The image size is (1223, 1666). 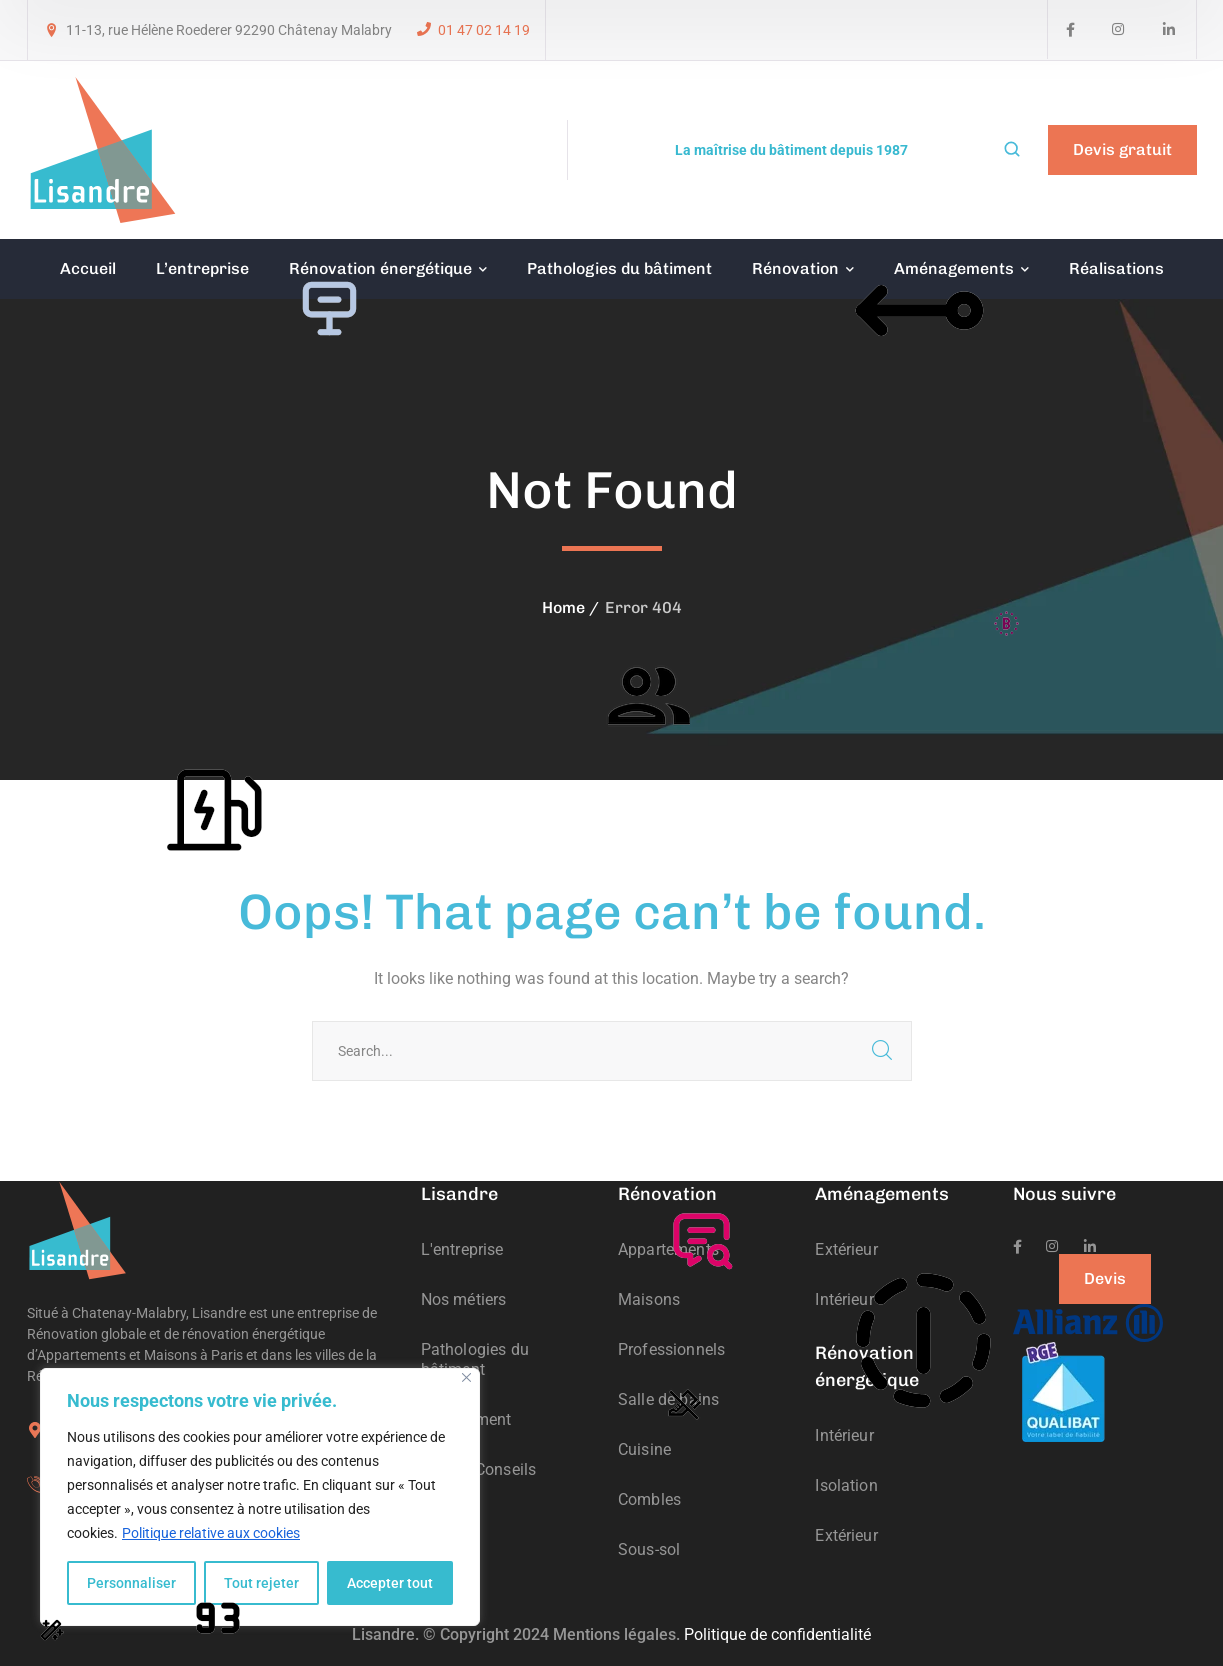 I want to click on indicates bold text formatting option, so click(x=1006, y=623).